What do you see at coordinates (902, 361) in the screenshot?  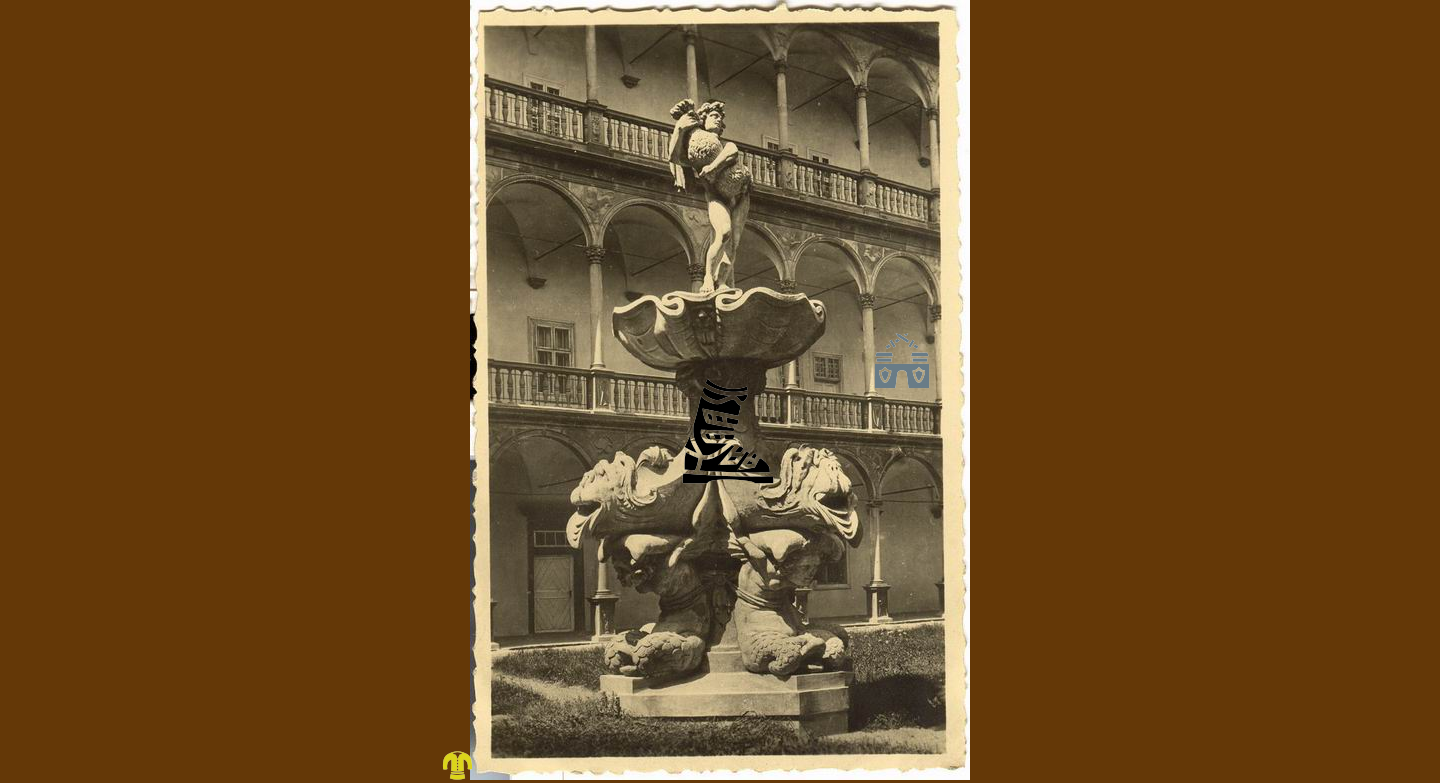 I see `access military or troop buildings` at bounding box center [902, 361].